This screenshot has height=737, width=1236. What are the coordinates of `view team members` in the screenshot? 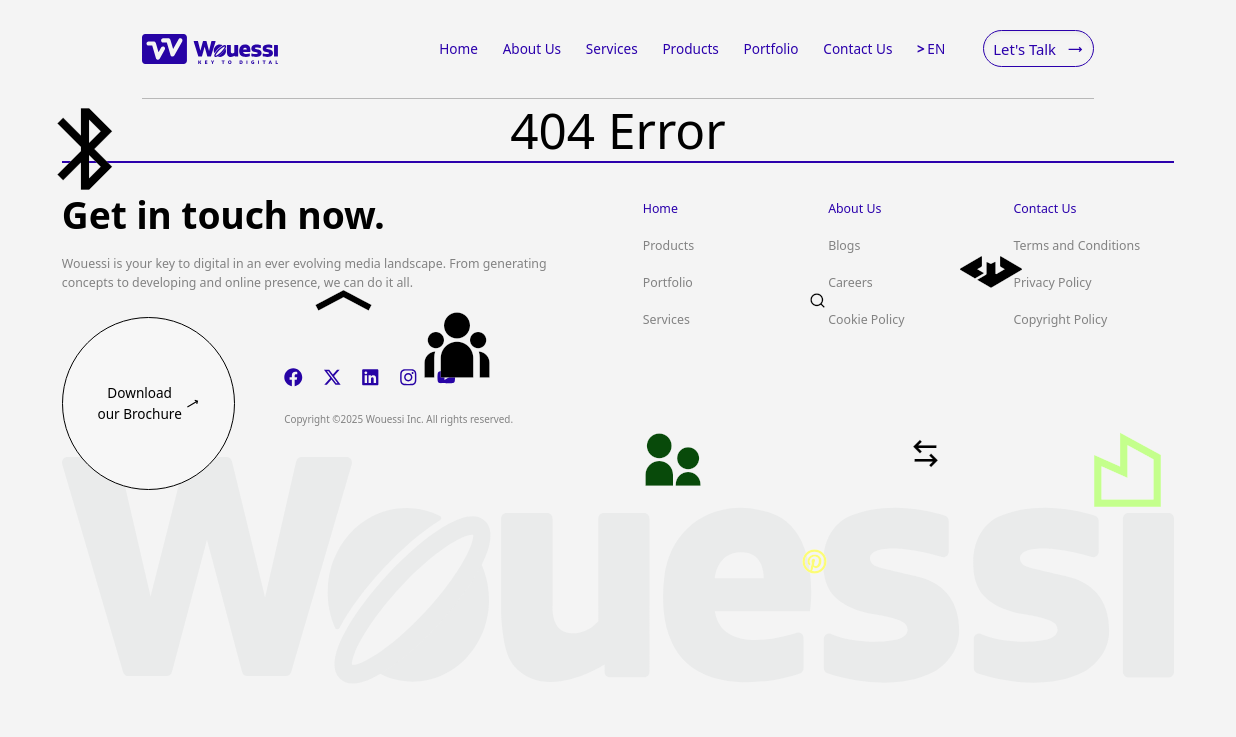 It's located at (457, 345).